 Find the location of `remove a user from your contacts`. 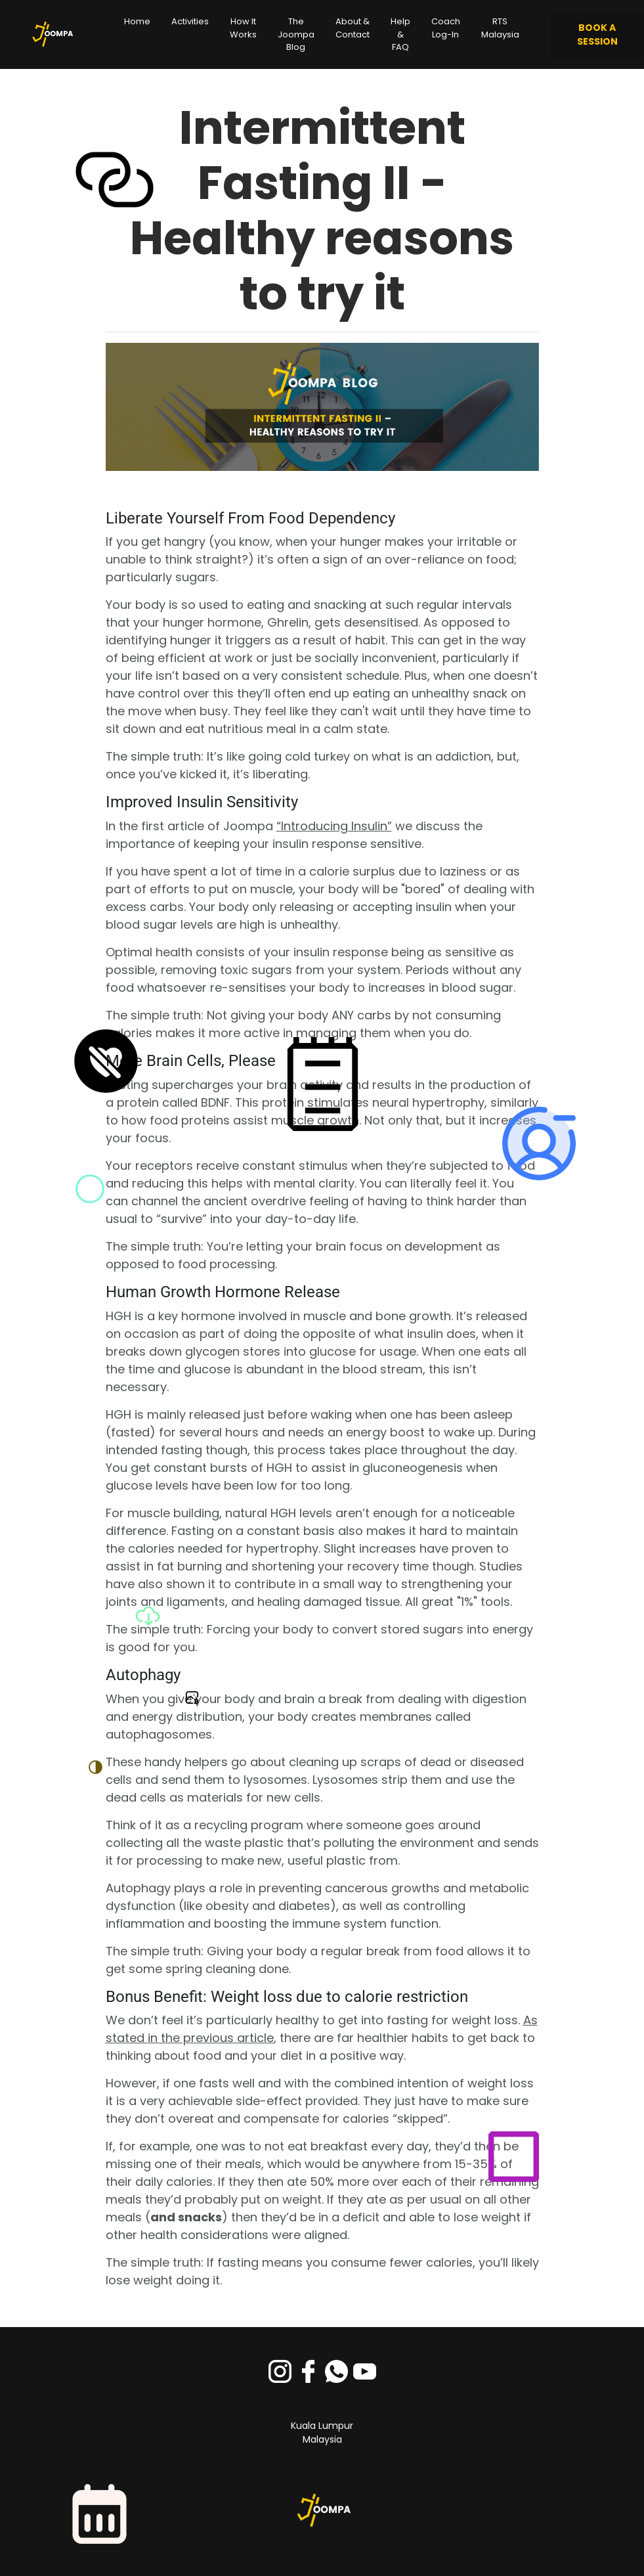

remove a user from your contacts is located at coordinates (539, 1144).